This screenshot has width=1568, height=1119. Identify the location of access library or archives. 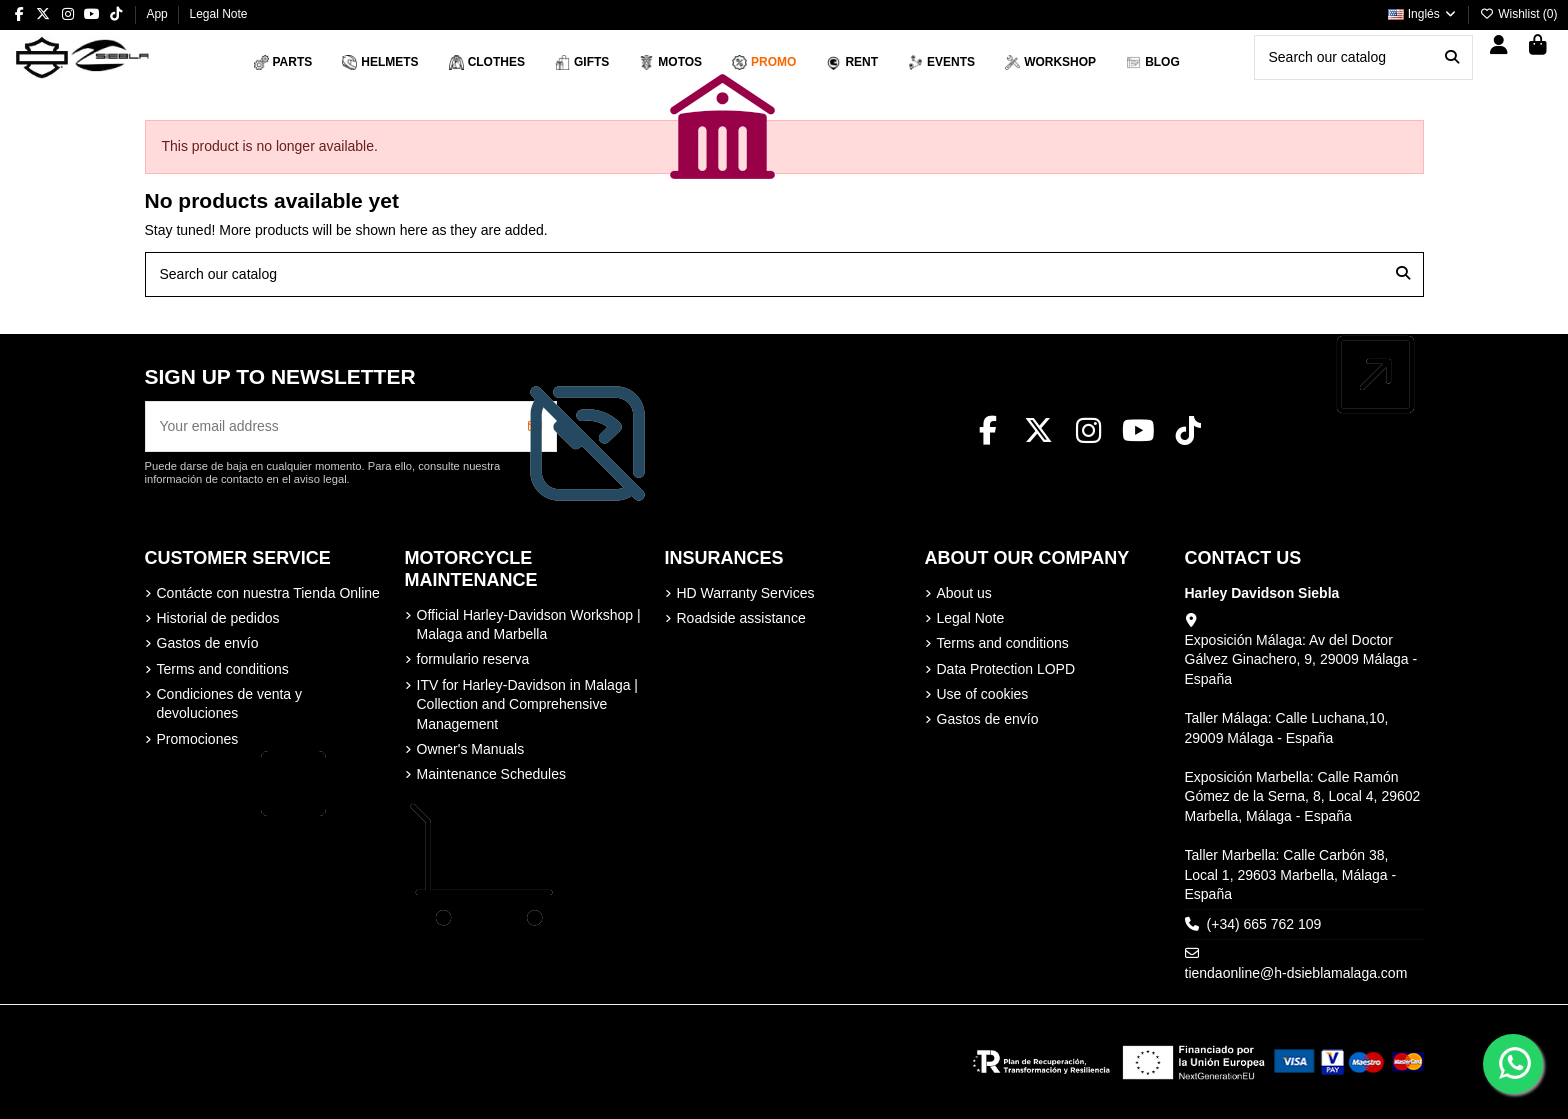
(722, 126).